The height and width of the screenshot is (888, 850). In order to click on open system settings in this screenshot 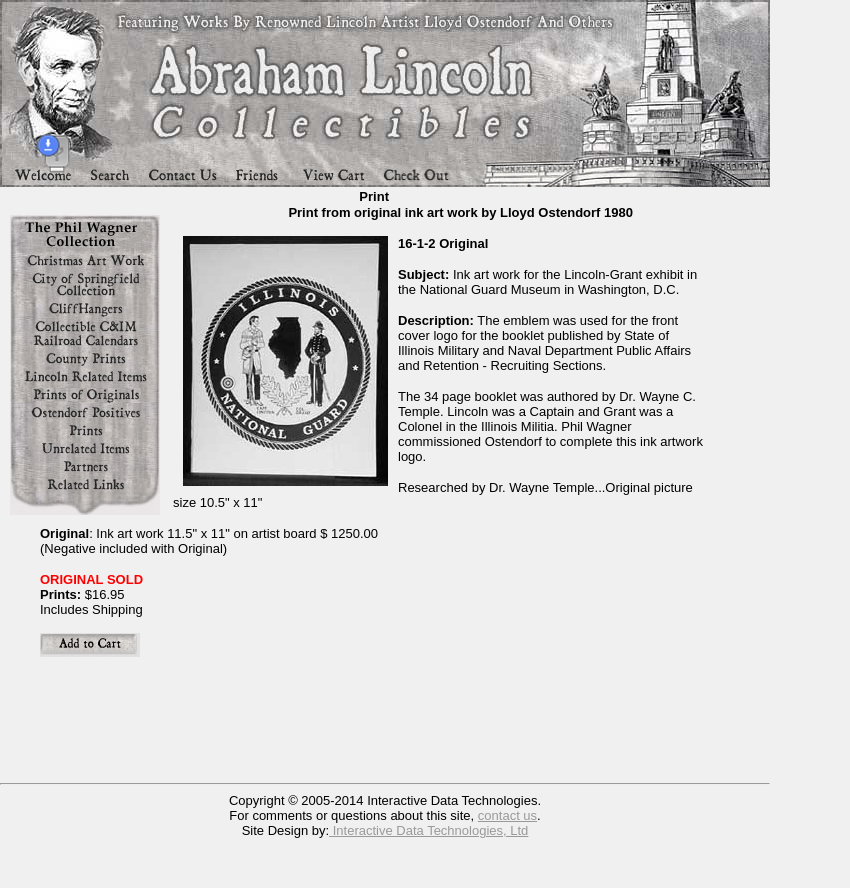, I will do `click(228, 383)`.